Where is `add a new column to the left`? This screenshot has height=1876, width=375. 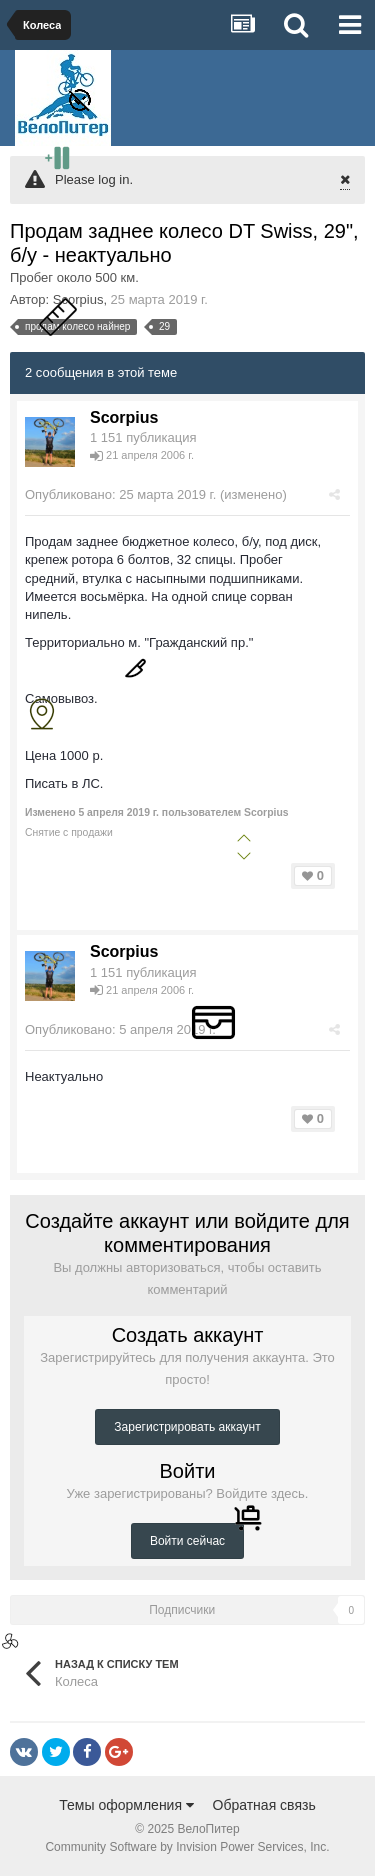 add a new column to the left is located at coordinates (59, 158).